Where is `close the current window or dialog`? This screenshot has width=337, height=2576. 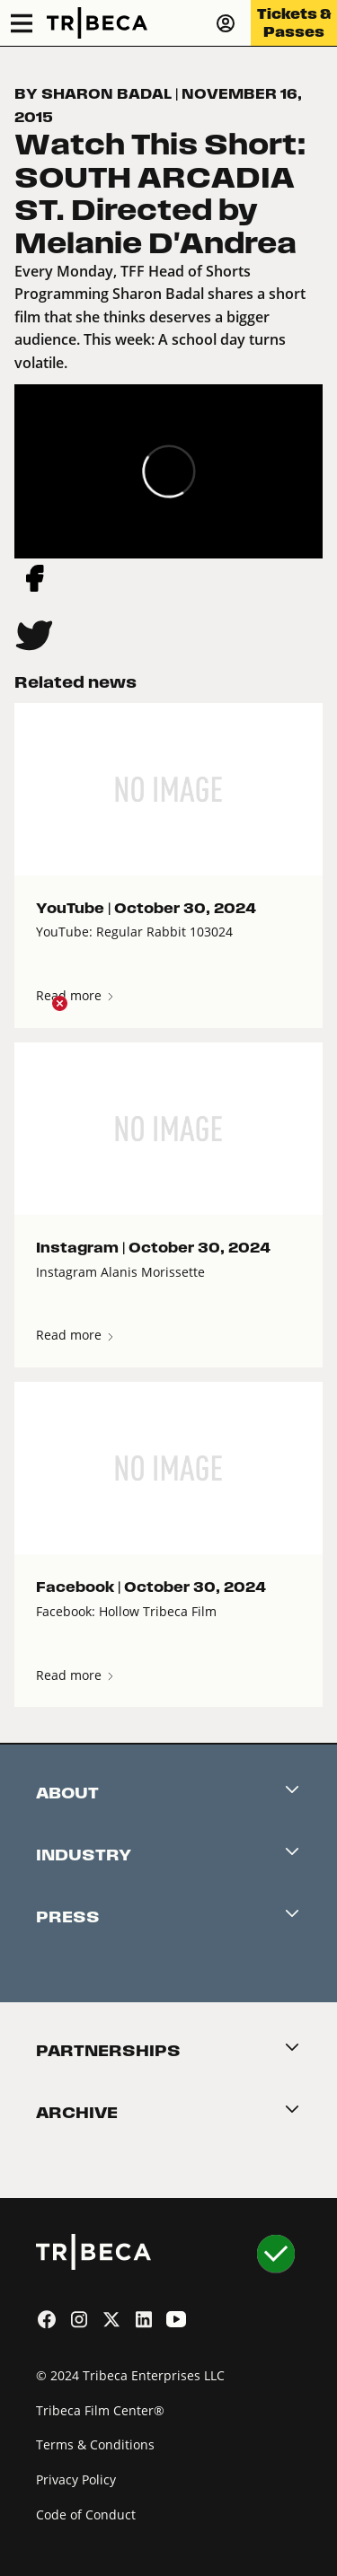 close the current window or dialog is located at coordinates (59, 1003).